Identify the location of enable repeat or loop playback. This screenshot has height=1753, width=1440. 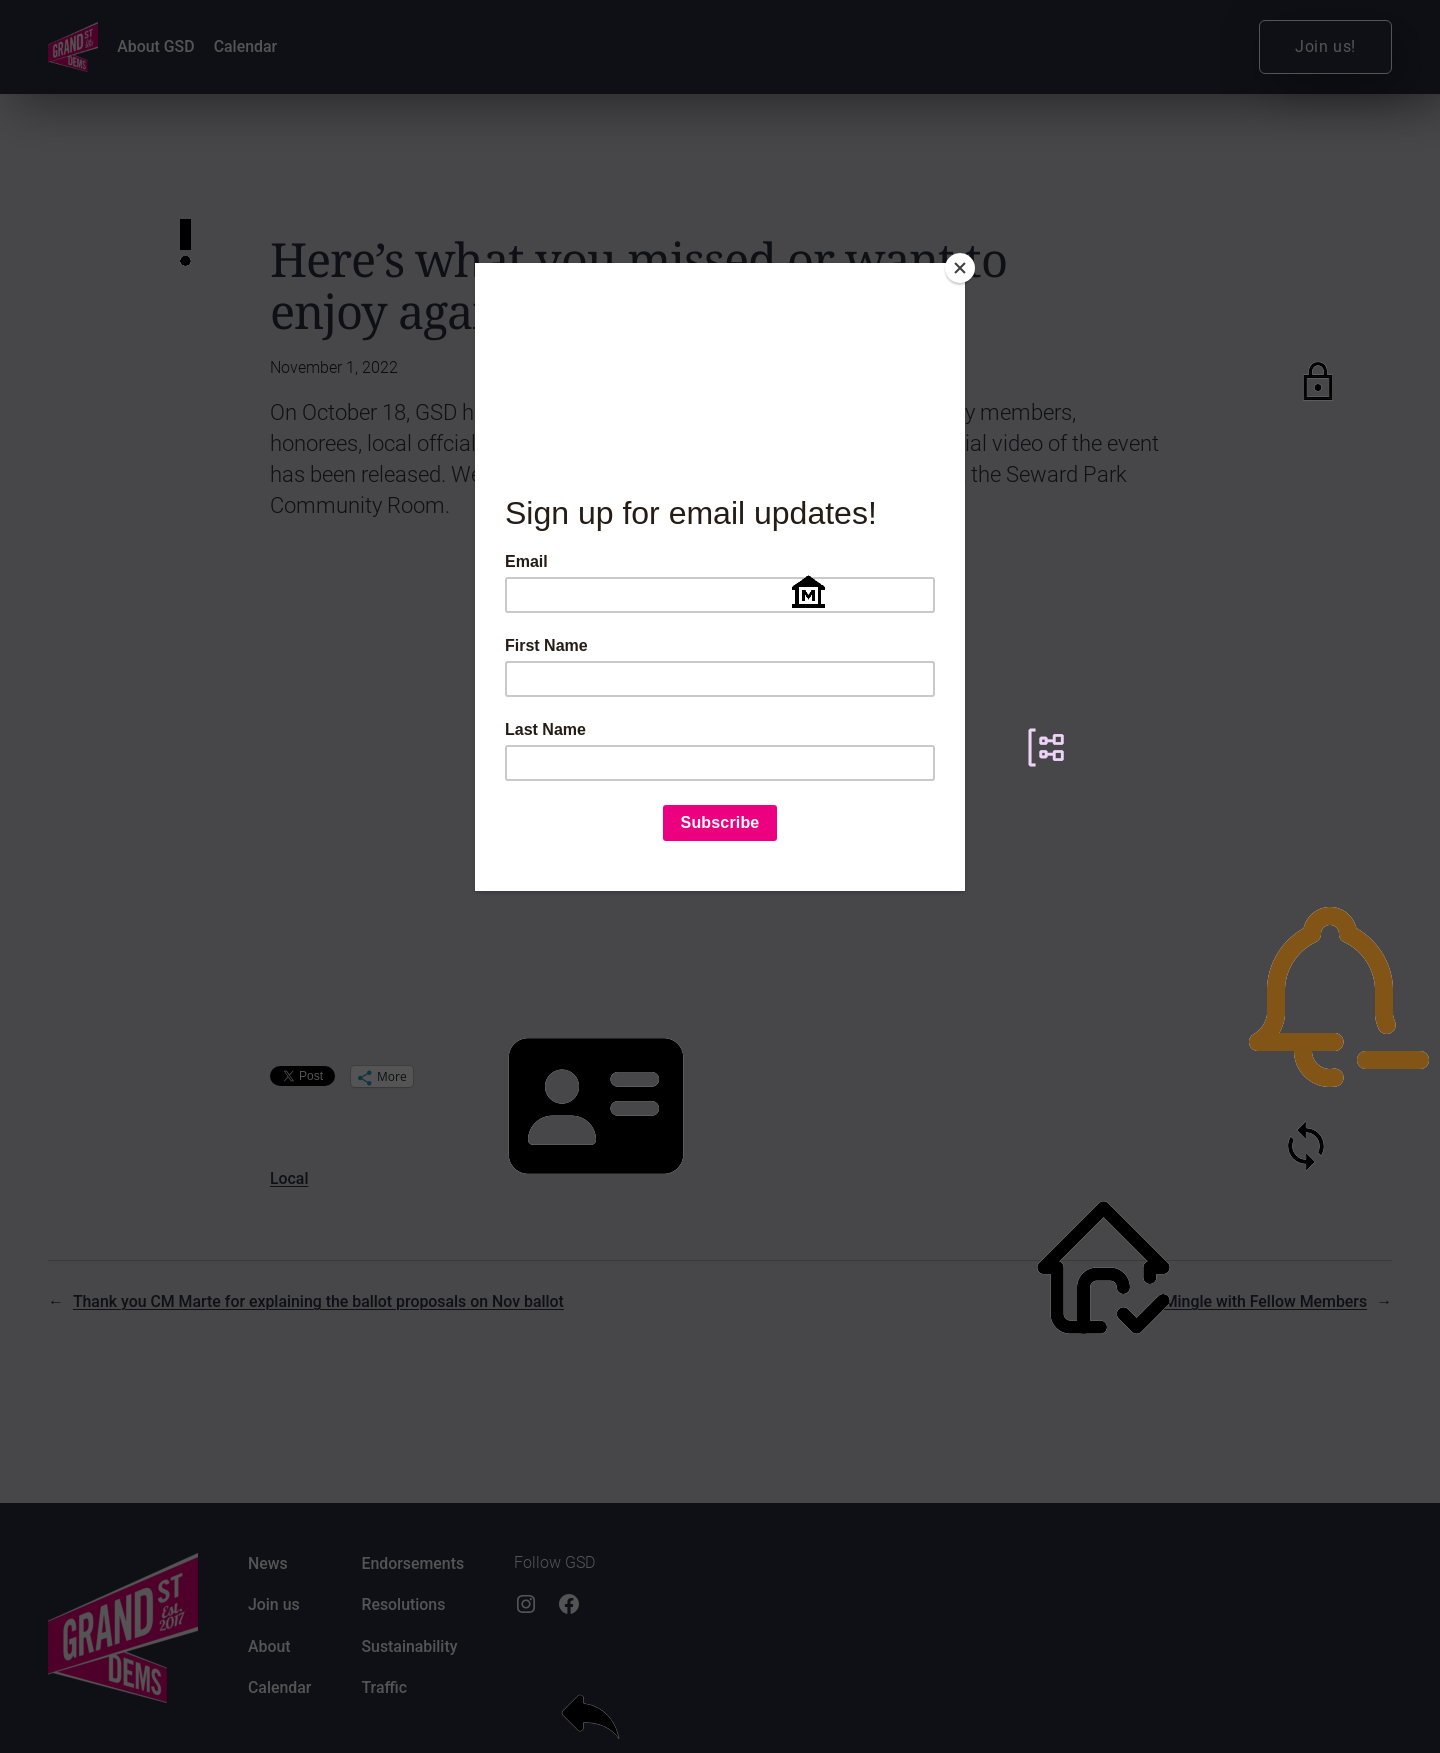
(1306, 1146).